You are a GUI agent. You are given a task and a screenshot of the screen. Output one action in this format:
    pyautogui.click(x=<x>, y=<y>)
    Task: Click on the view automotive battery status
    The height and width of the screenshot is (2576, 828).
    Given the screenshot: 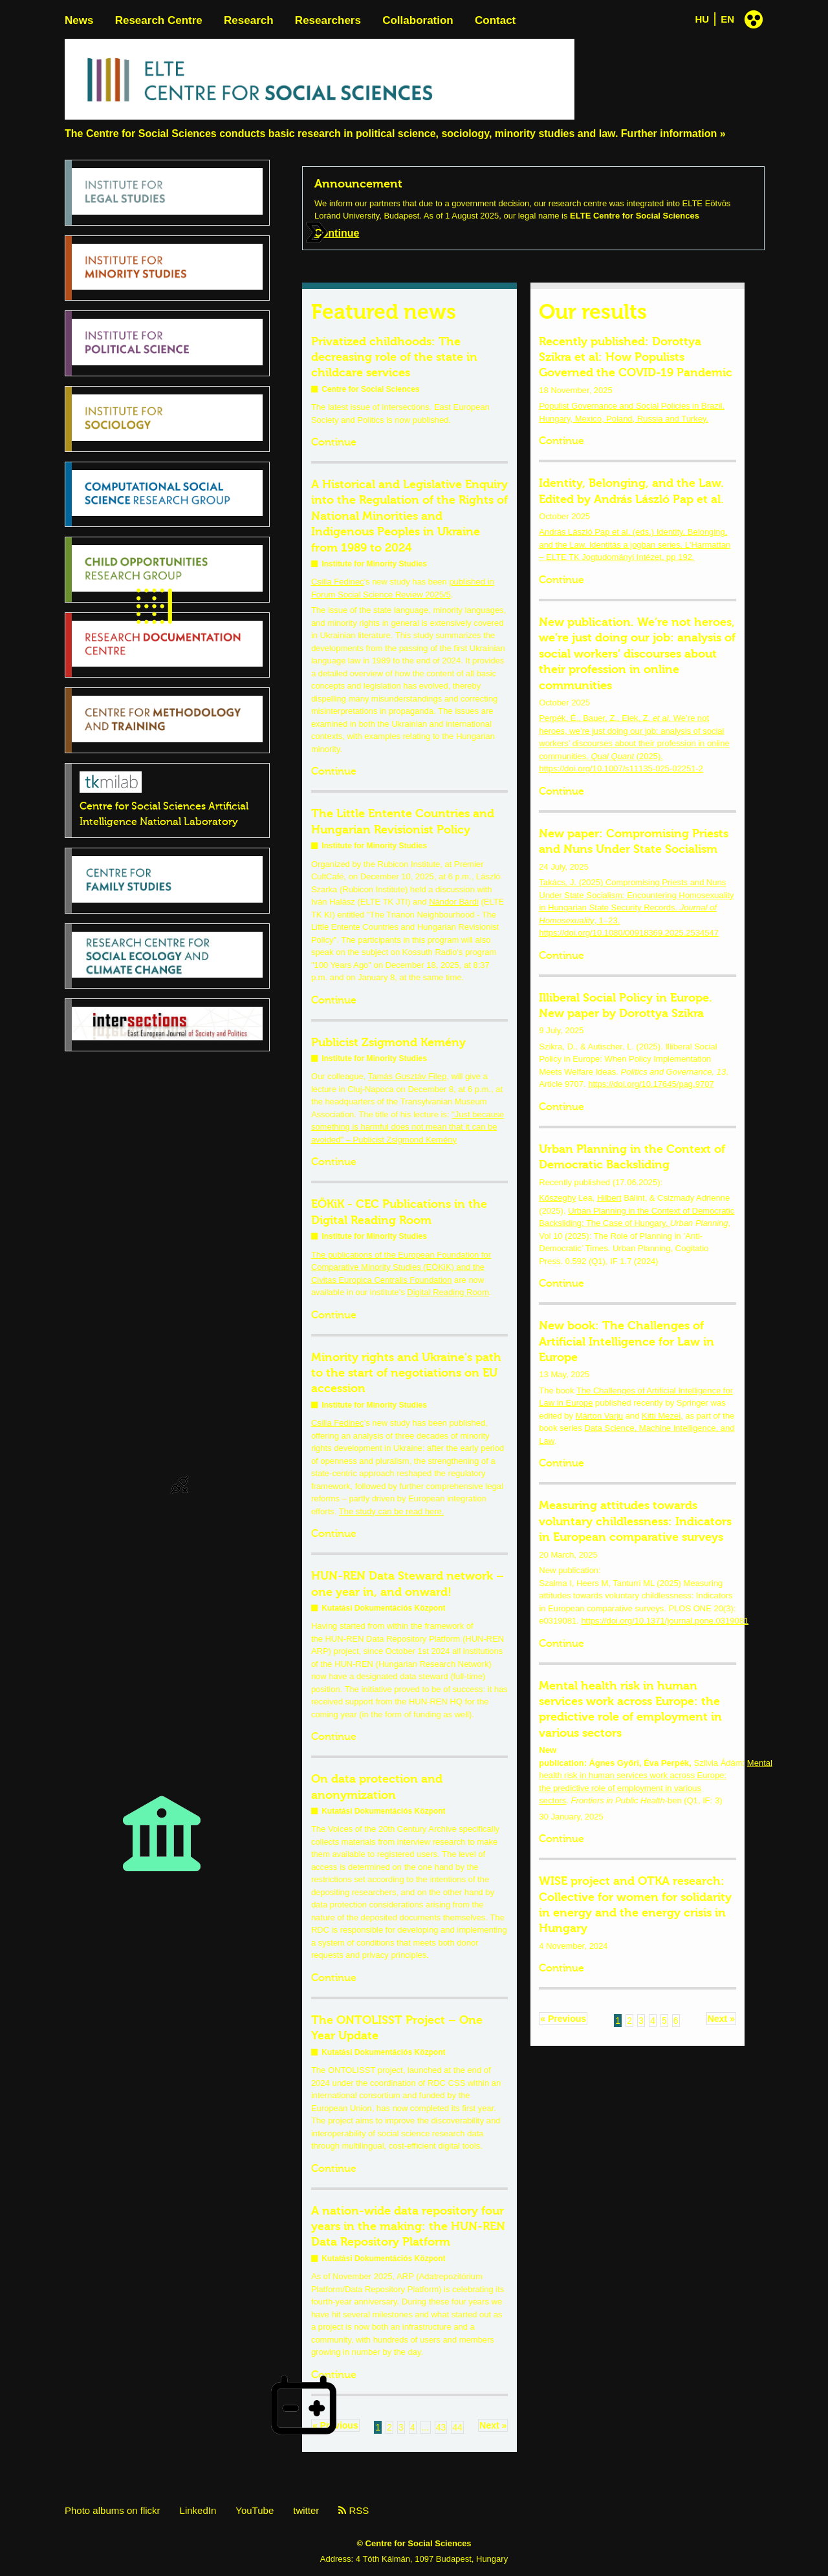 What is the action you would take?
    pyautogui.click(x=303, y=2408)
    